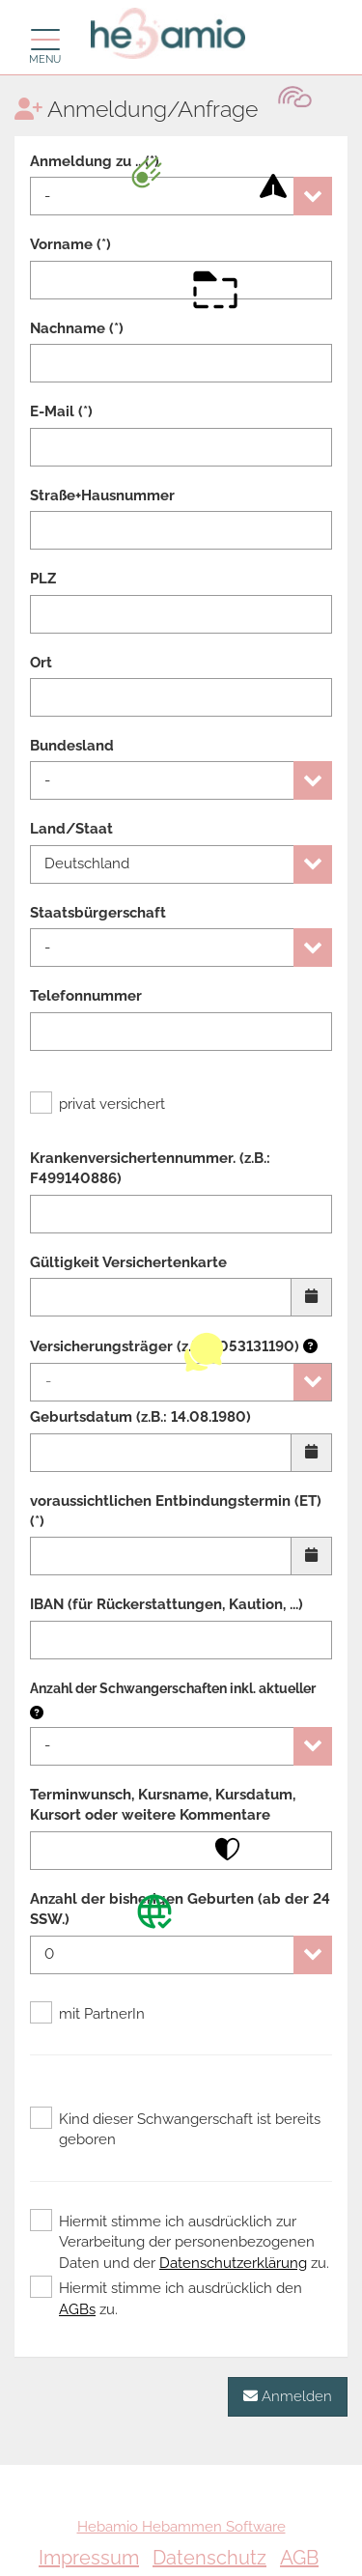 The width and height of the screenshot is (362, 2576). What do you see at coordinates (204, 1352) in the screenshot?
I see `open messaging or chat` at bounding box center [204, 1352].